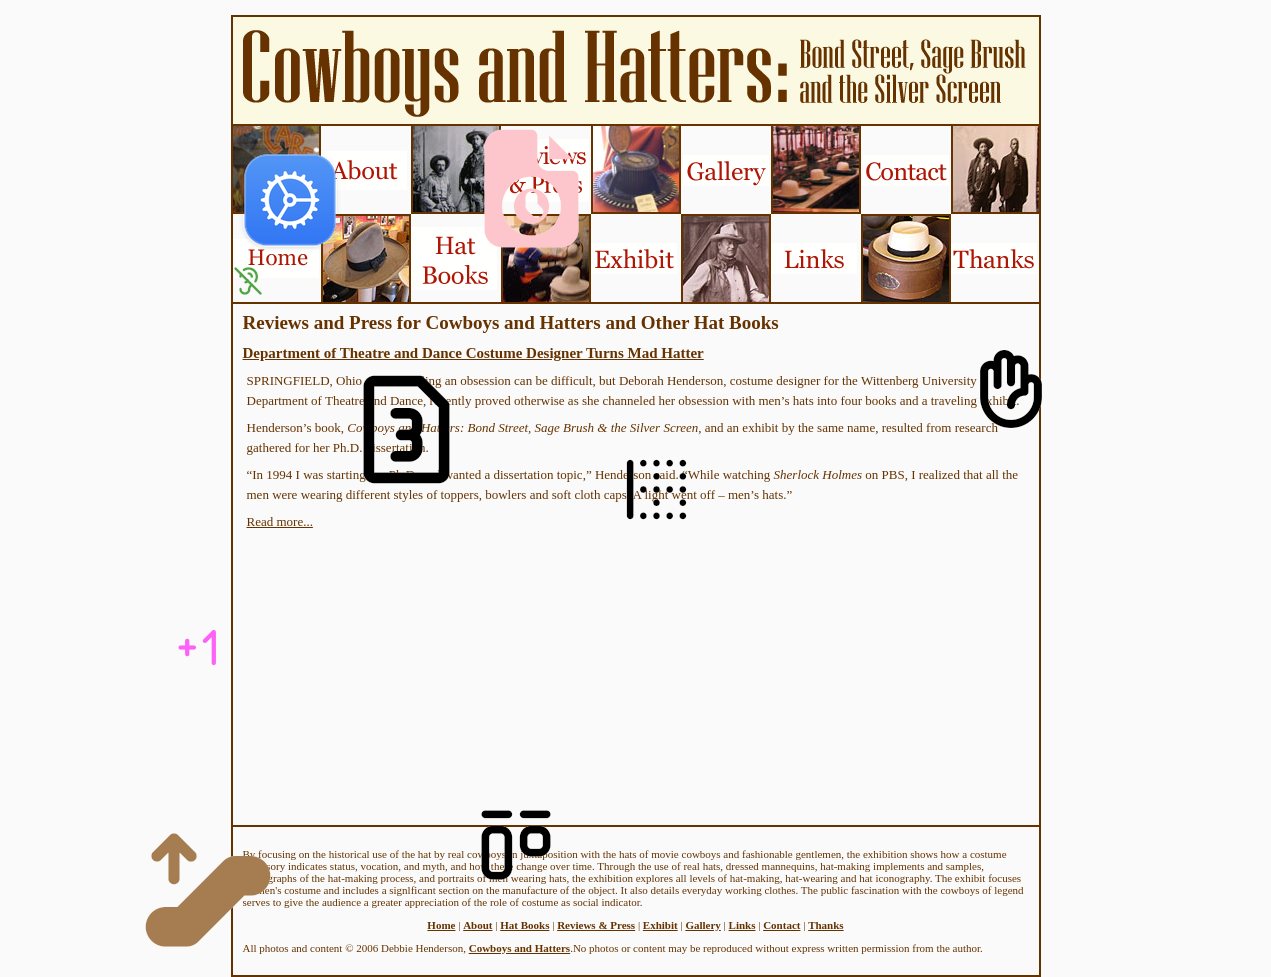 The height and width of the screenshot is (977, 1271). Describe the element at coordinates (290, 200) in the screenshot. I see `access system settings and preferences` at that location.